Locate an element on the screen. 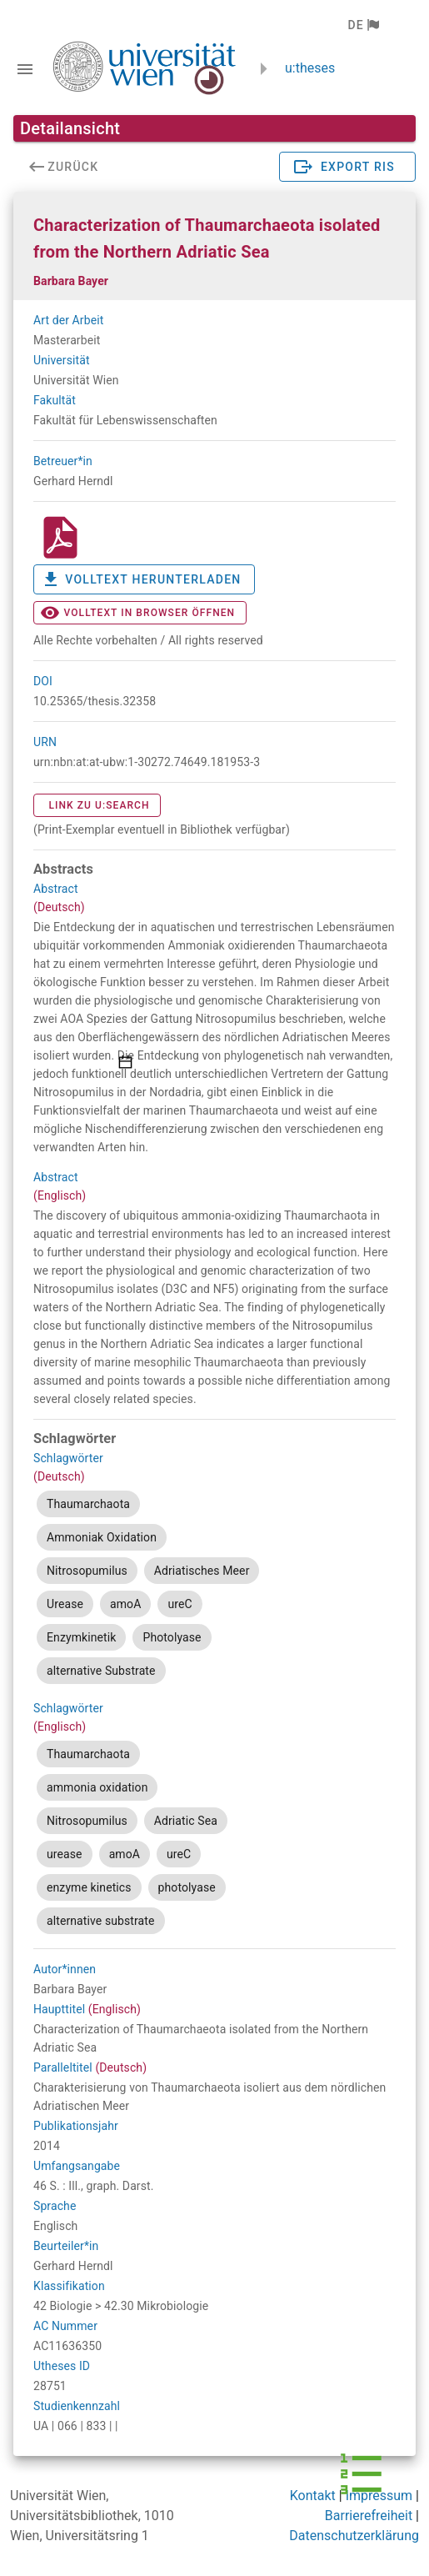  view calendar or schedule is located at coordinates (125, 1062).